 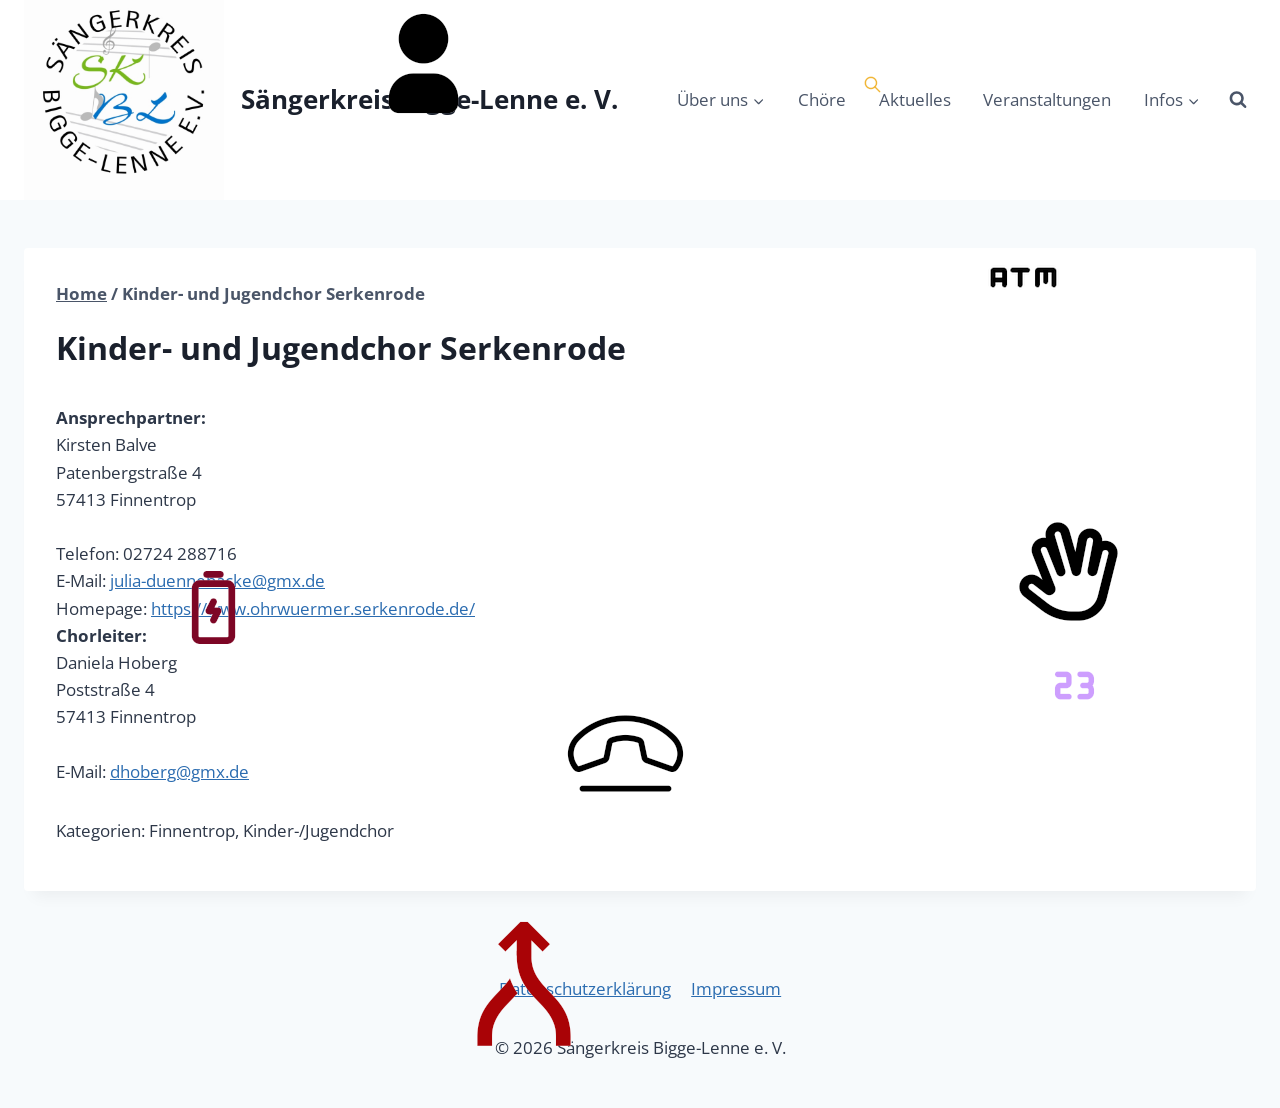 What do you see at coordinates (872, 84) in the screenshot?
I see `search for content or items` at bounding box center [872, 84].